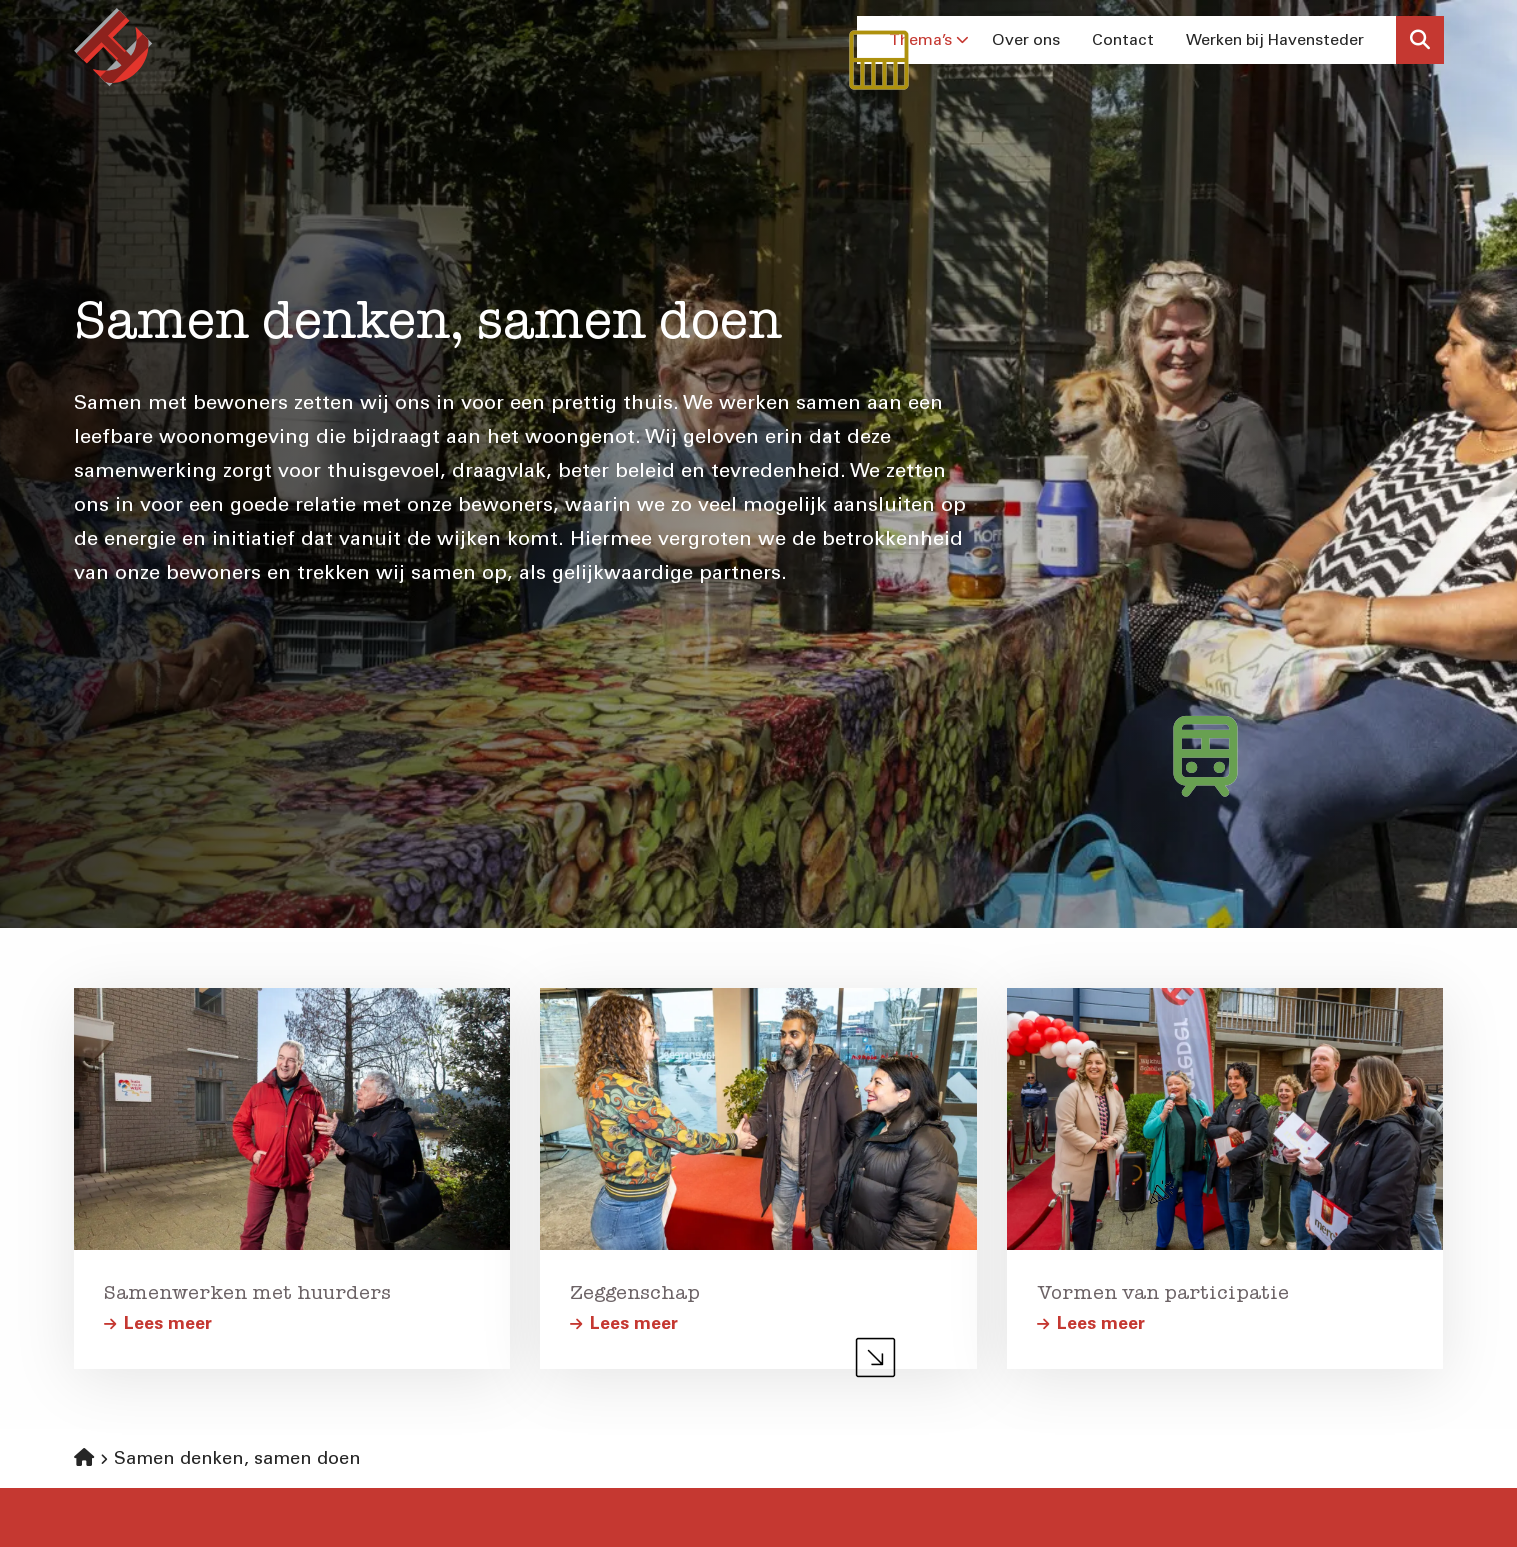  I want to click on toggle bottom panel visibility, so click(879, 60).